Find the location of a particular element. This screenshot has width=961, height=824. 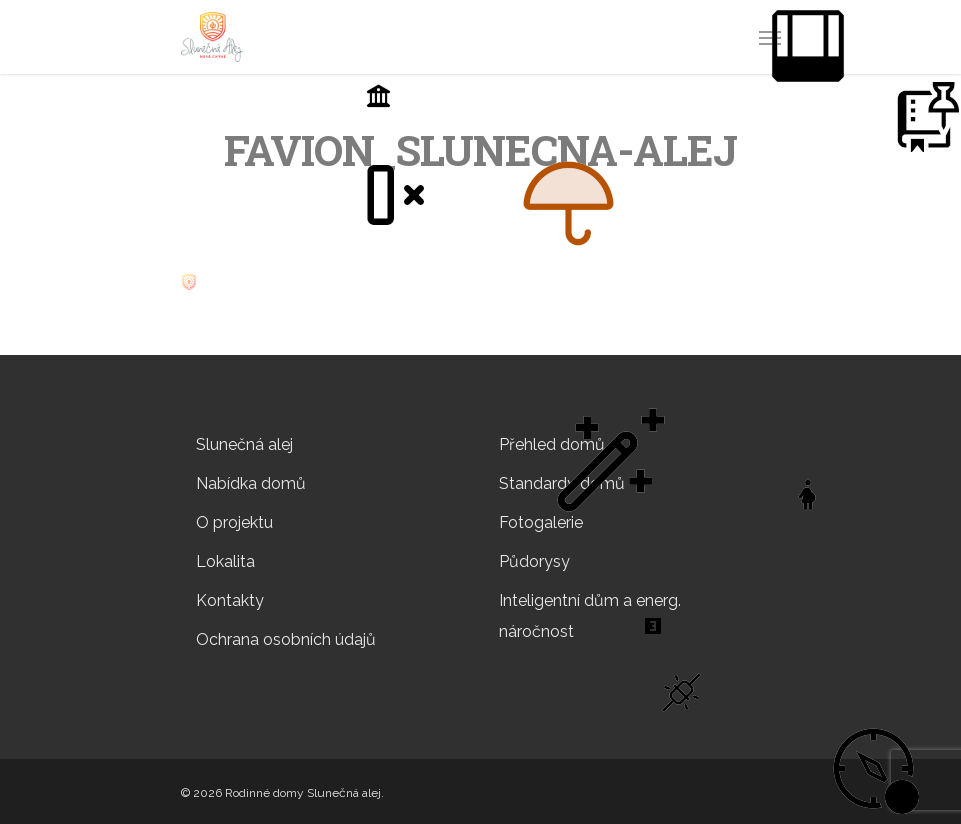

indicates current location on a map is located at coordinates (873, 768).